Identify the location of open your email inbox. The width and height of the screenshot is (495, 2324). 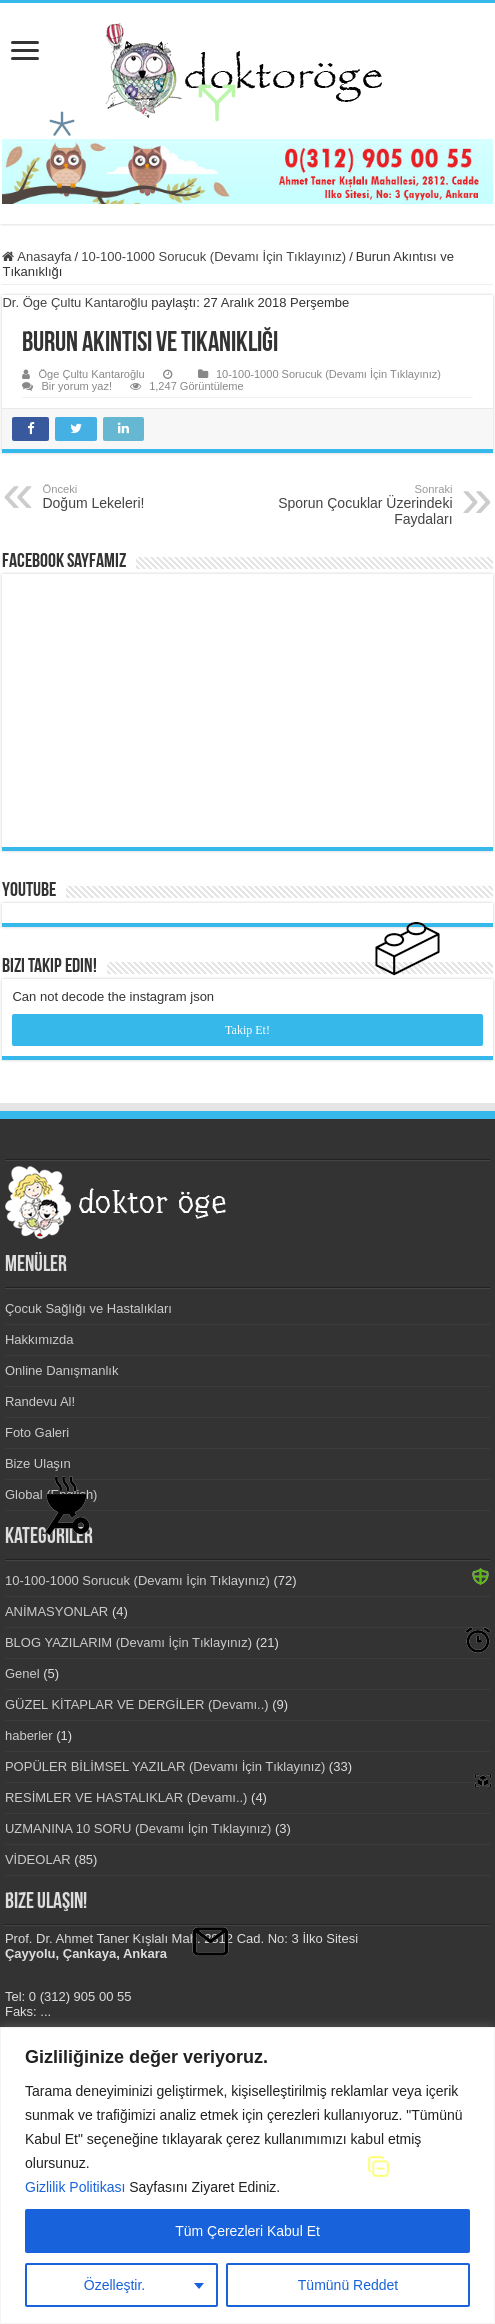
(210, 1941).